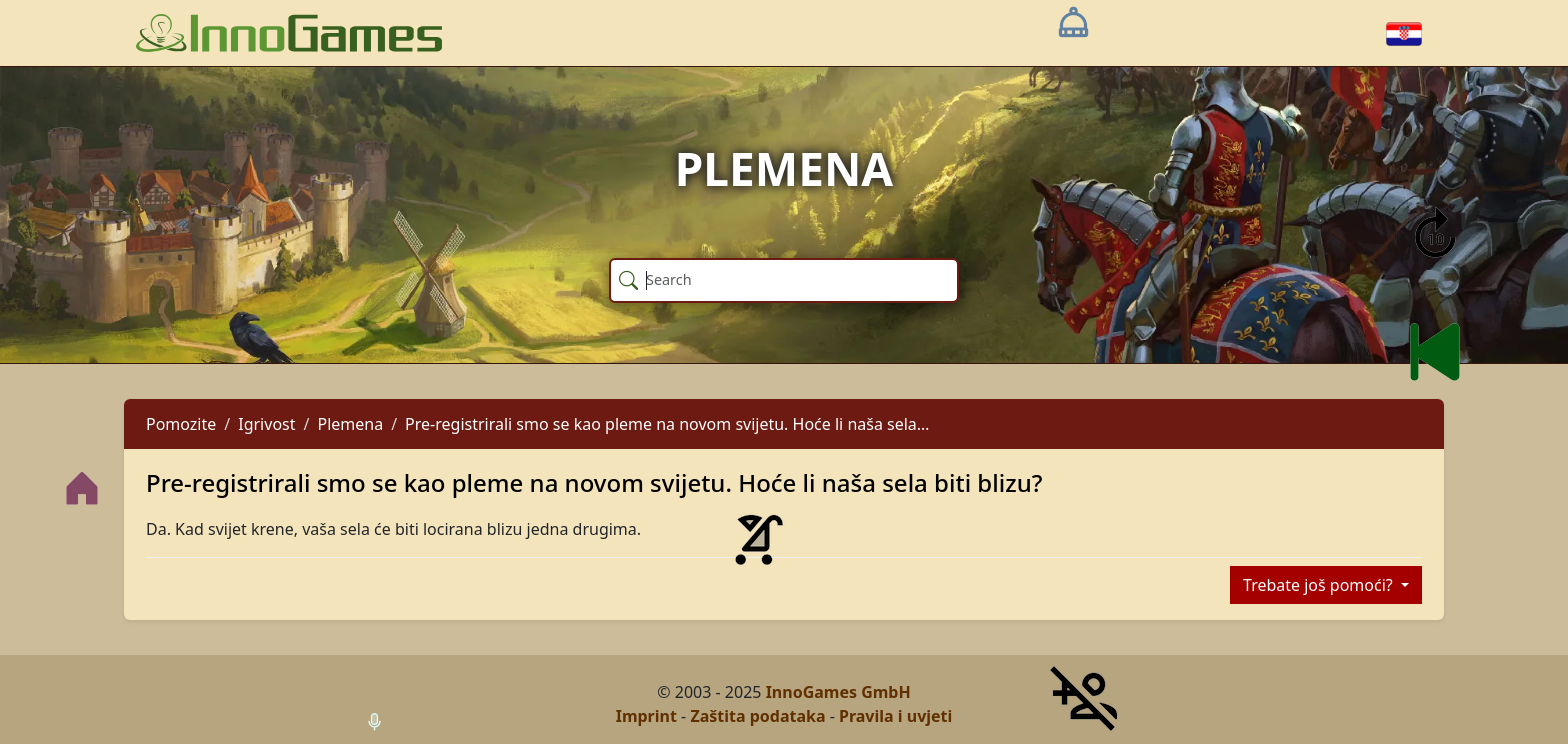  What do you see at coordinates (1435, 352) in the screenshot?
I see `skip to previous track` at bounding box center [1435, 352].